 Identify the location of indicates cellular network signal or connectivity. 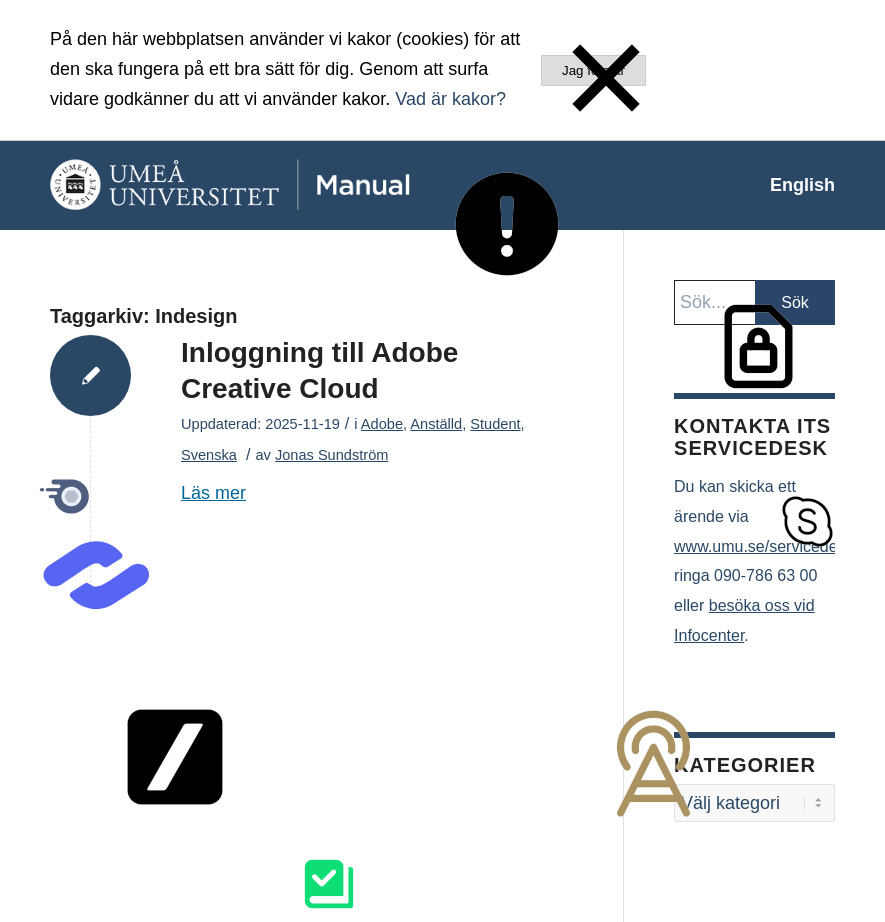
(653, 765).